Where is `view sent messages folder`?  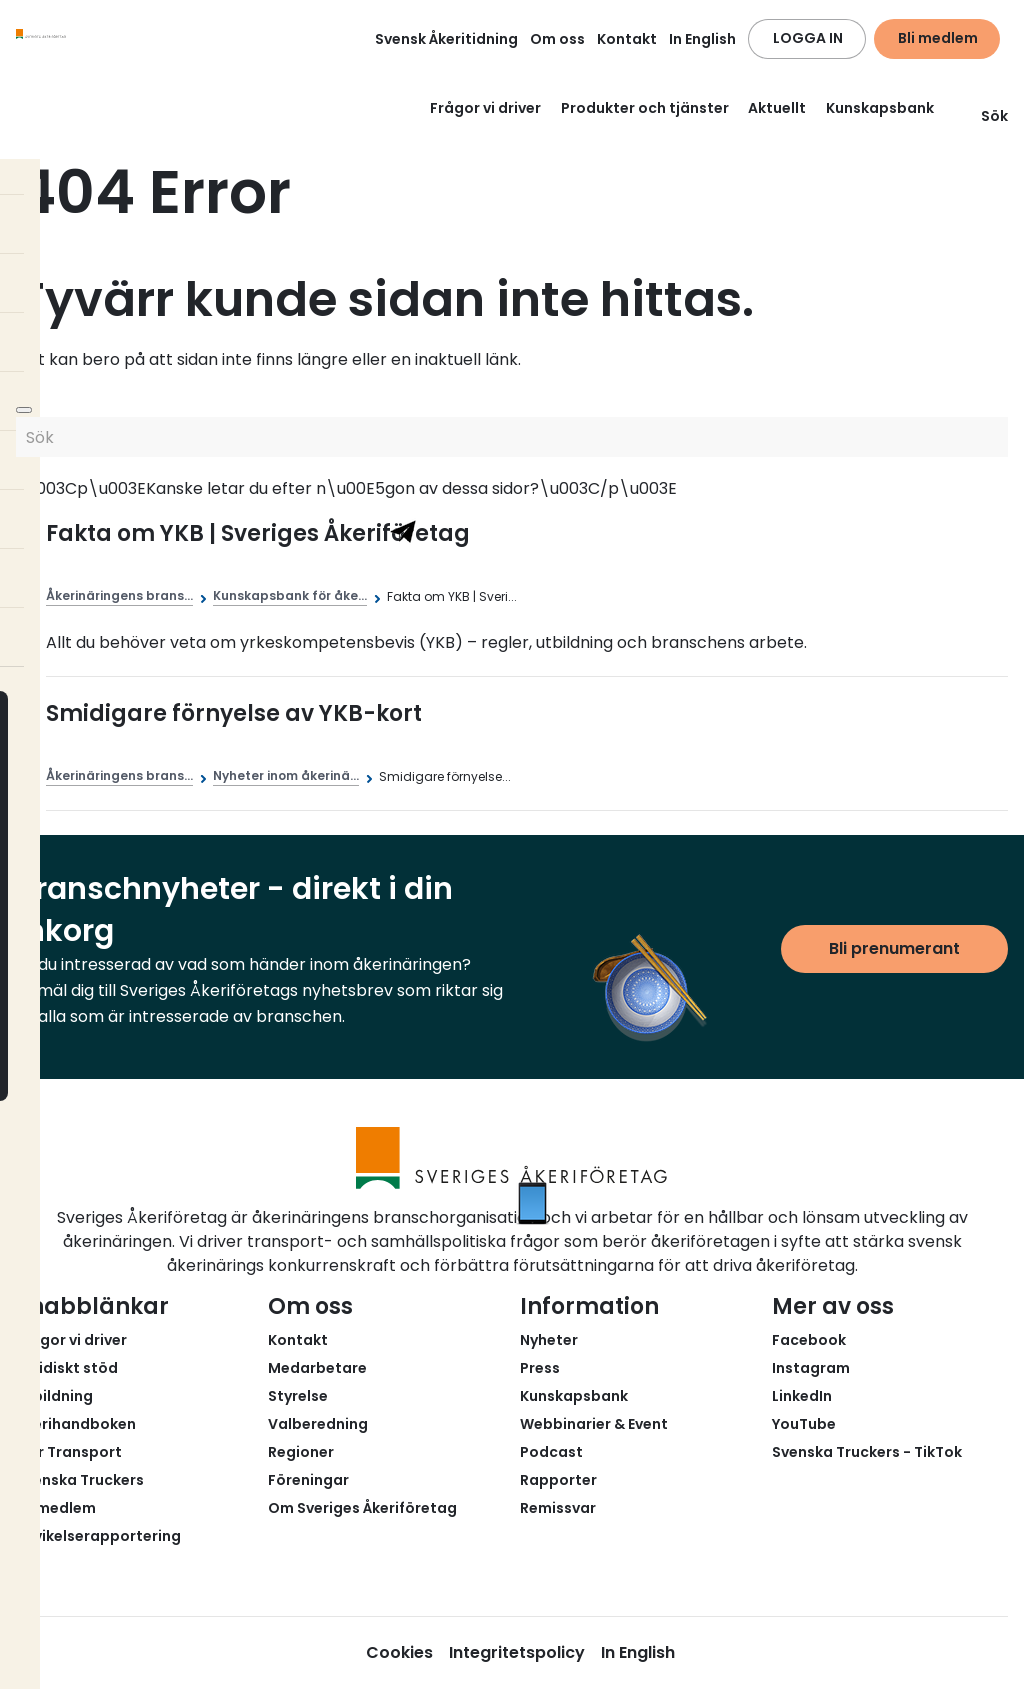
view sent messages folder is located at coordinates (403, 532).